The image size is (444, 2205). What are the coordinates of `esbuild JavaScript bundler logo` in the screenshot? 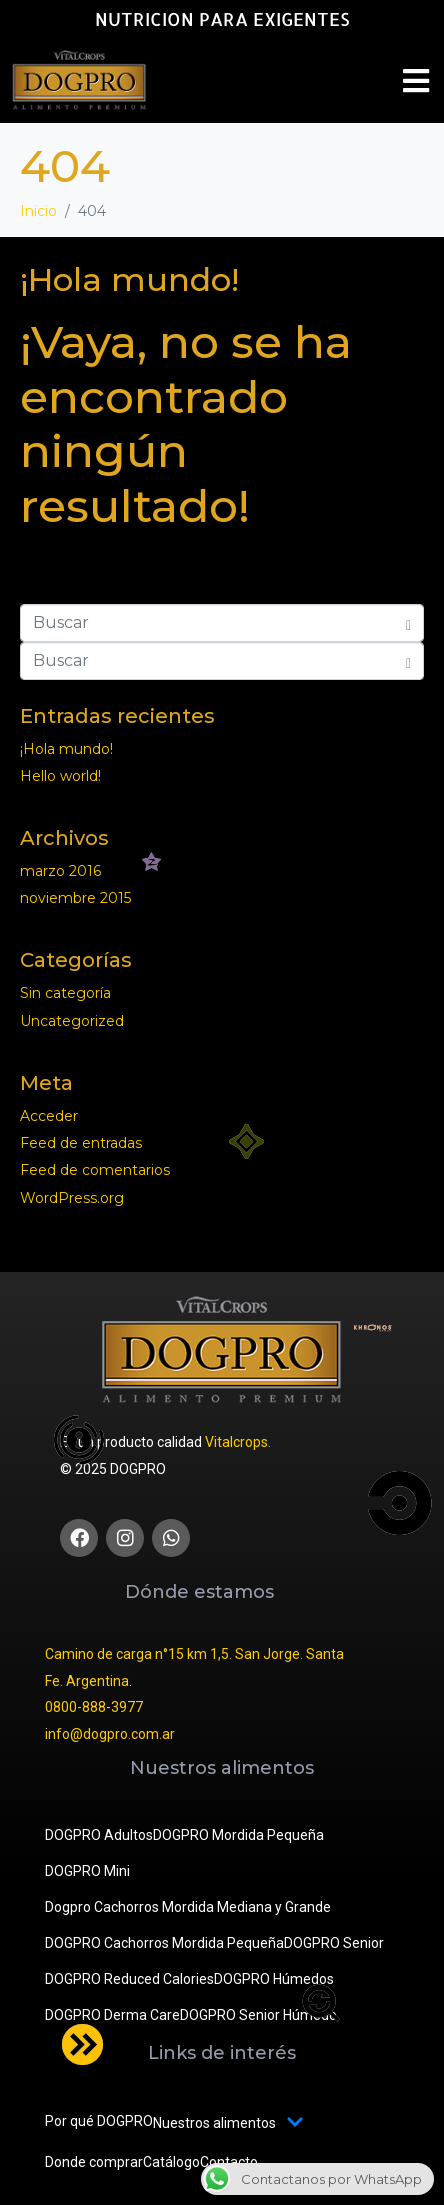 It's located at (82, 2044).